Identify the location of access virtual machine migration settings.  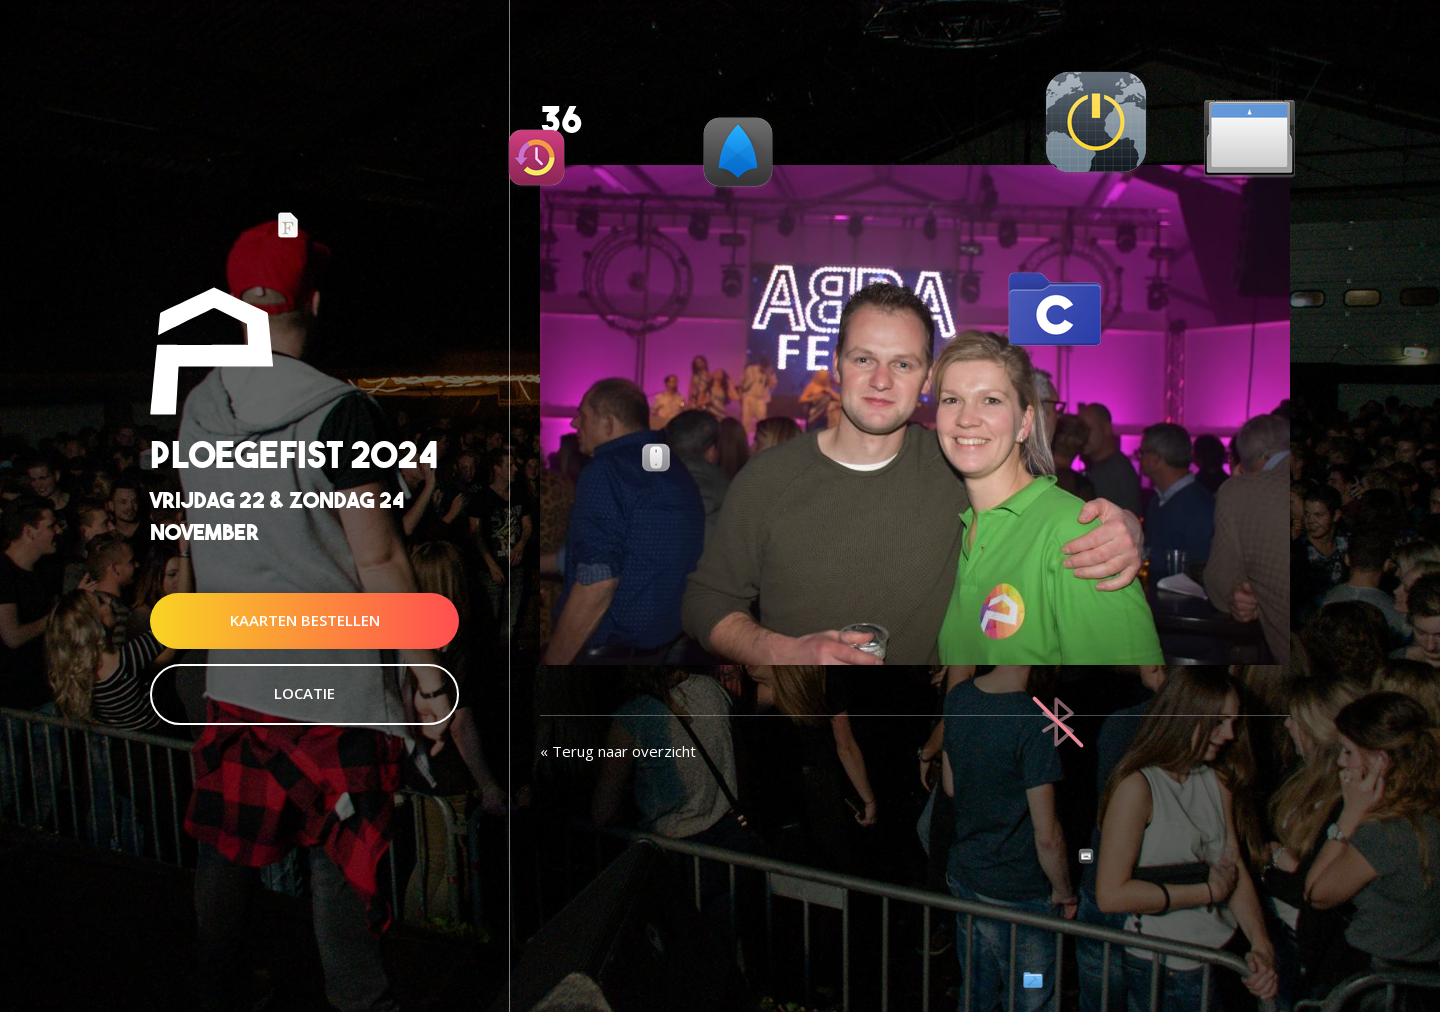
(1086, 856).